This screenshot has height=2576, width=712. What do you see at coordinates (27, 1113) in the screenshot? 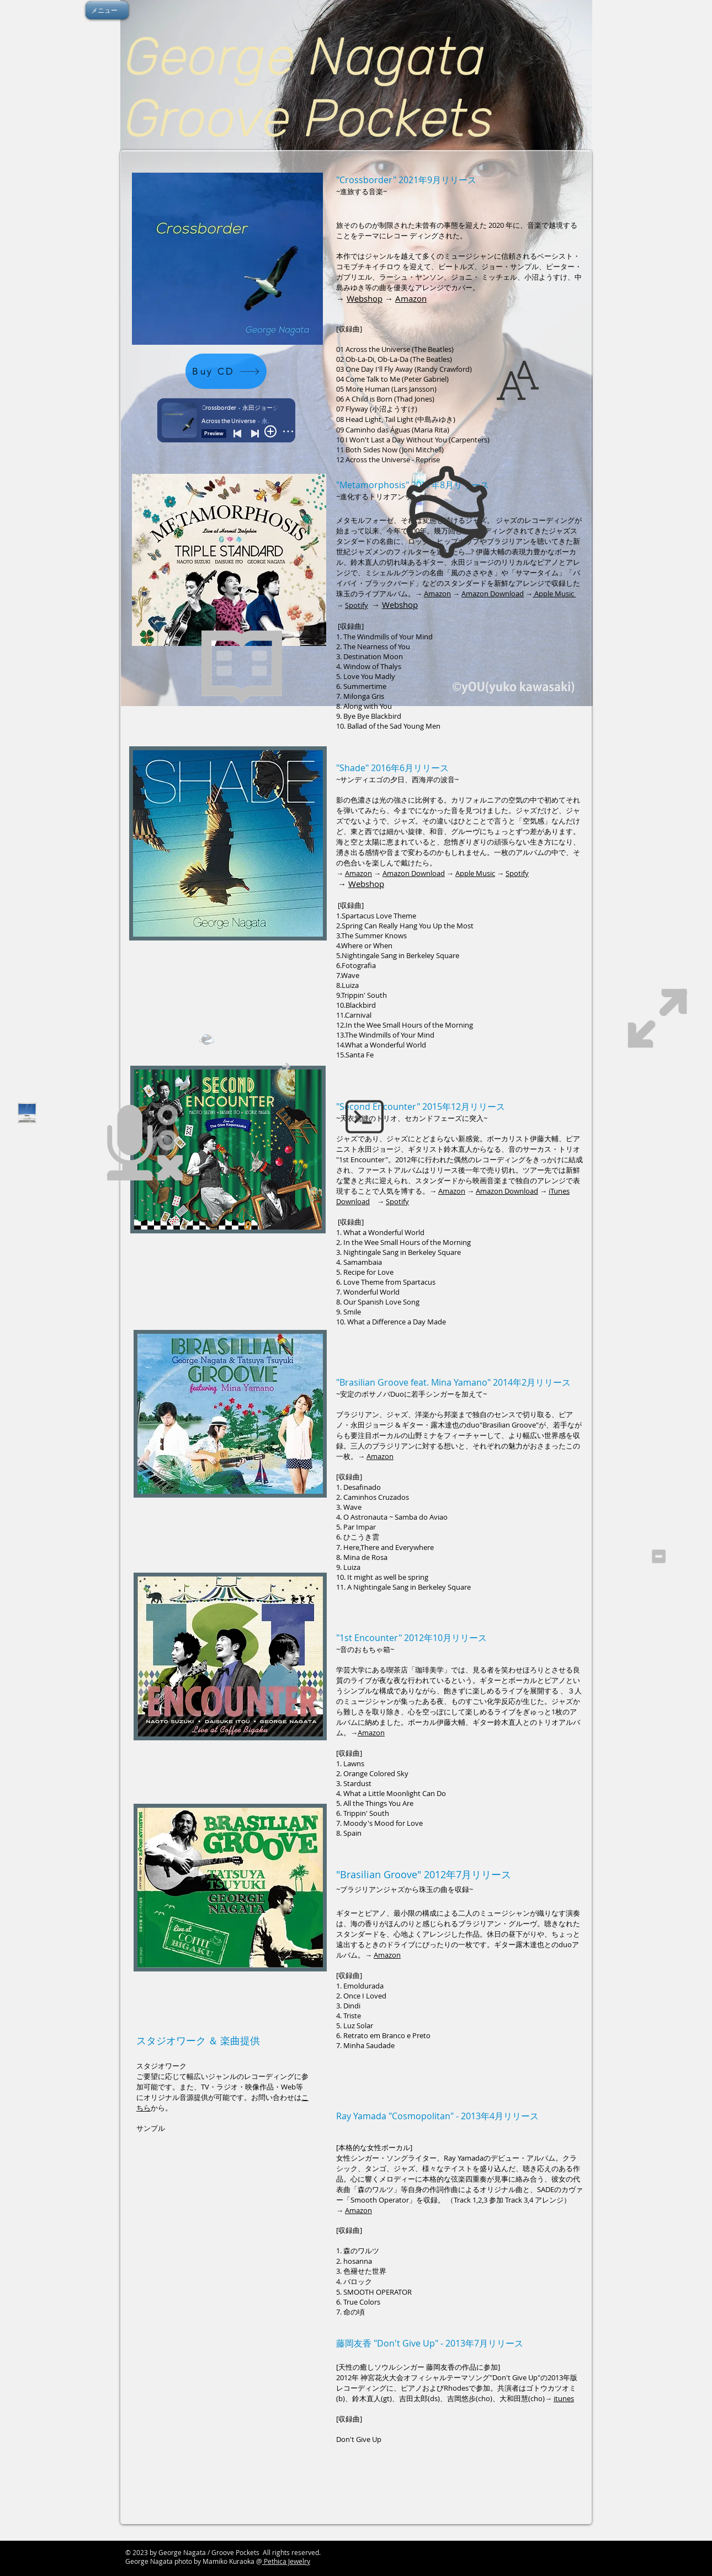
I see `access computer or desktop settings` at bounding box center [27, 1113].